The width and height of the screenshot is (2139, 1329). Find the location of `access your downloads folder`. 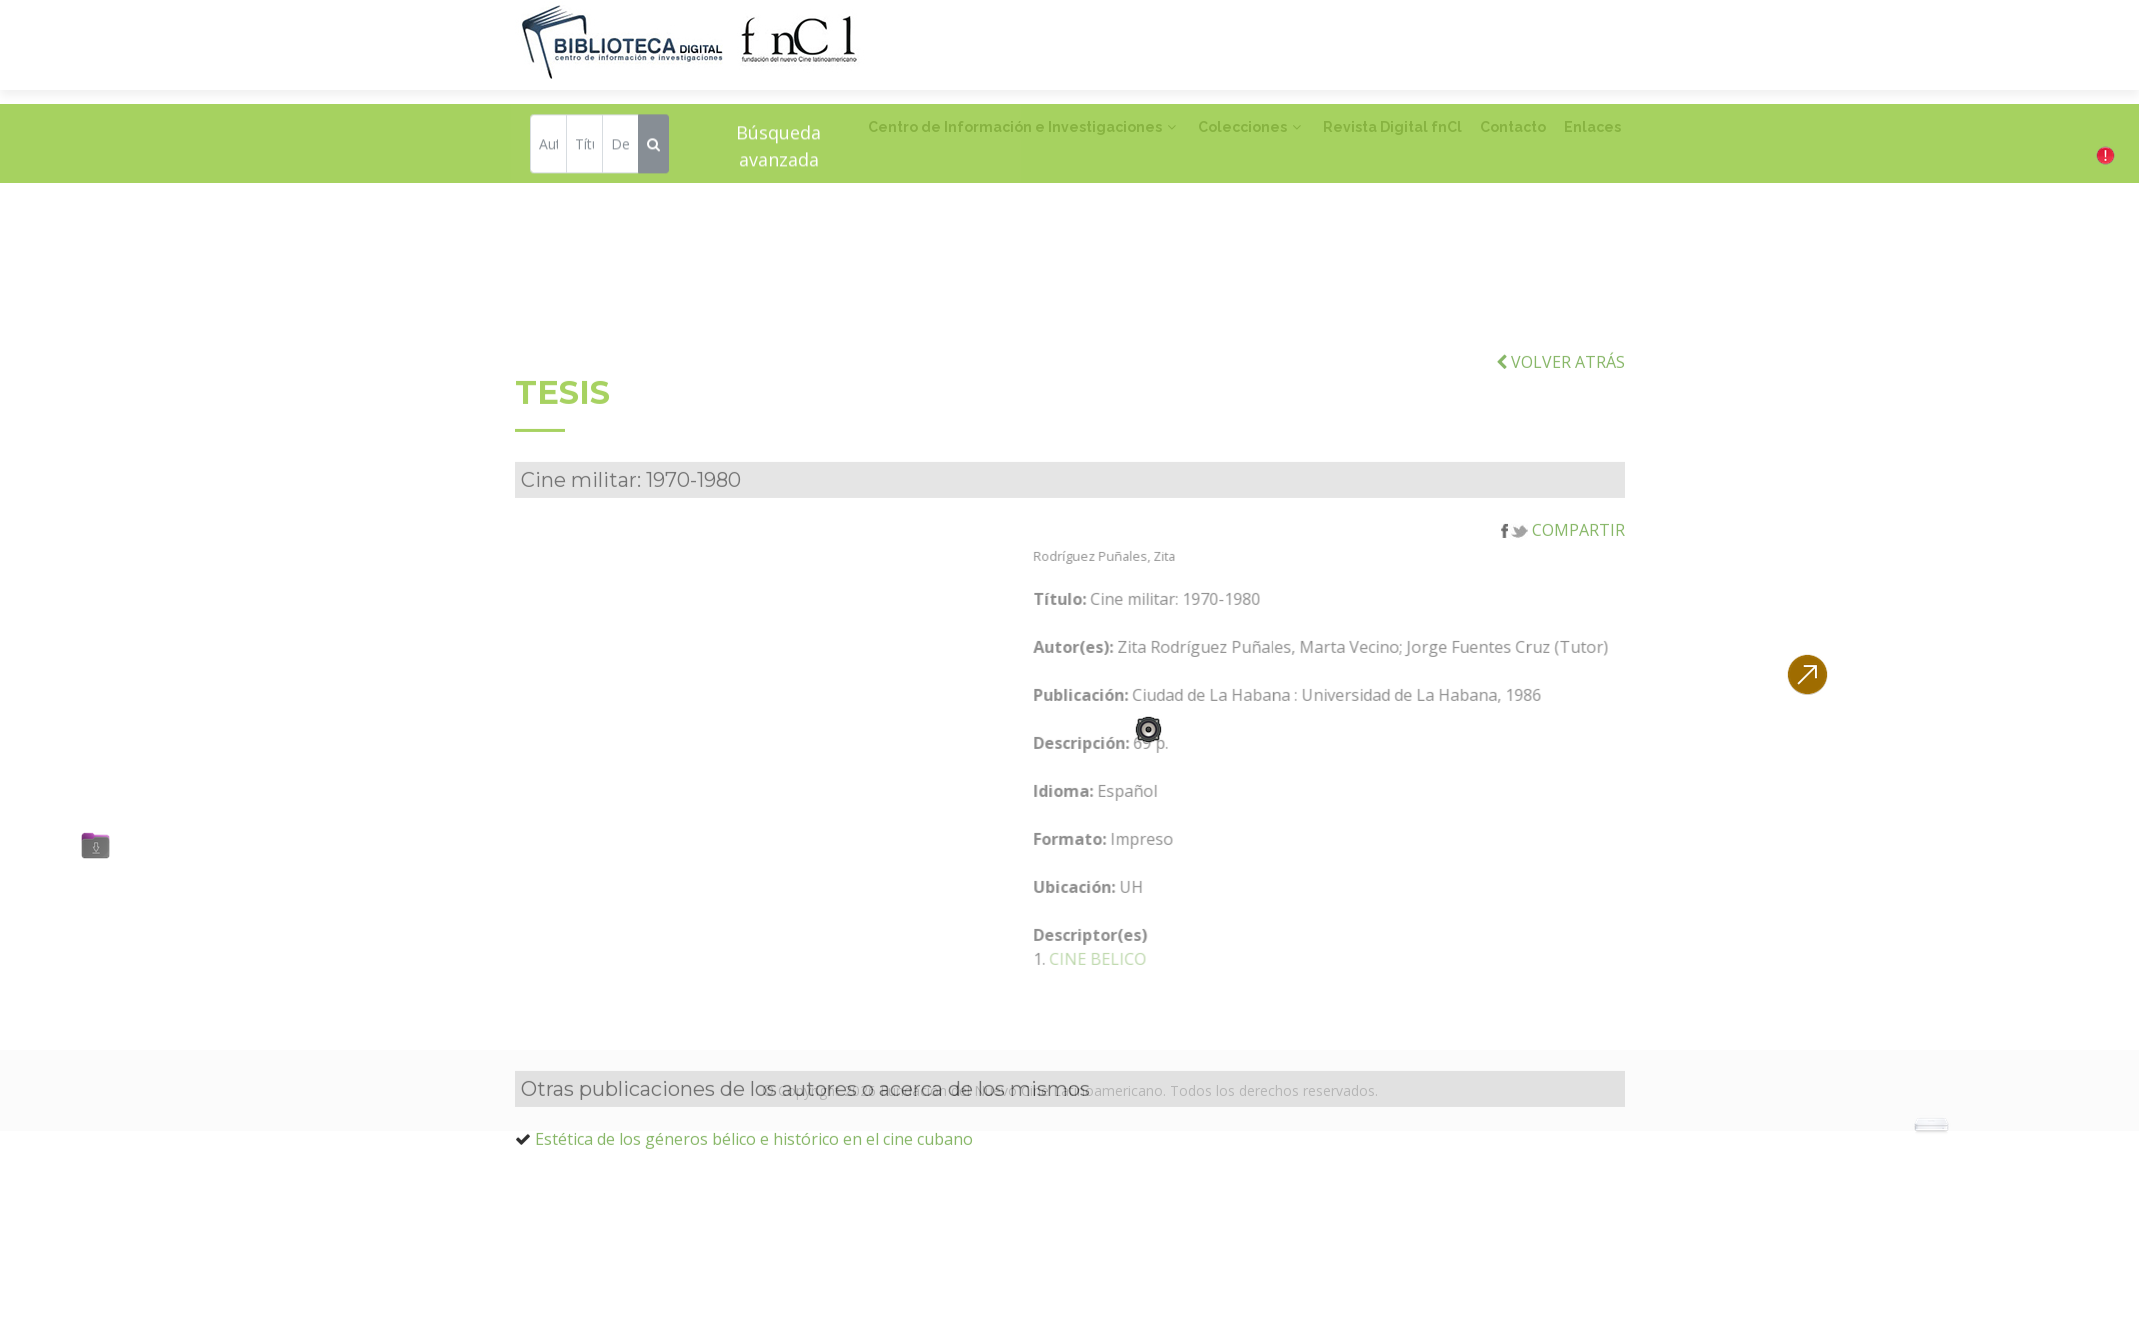

access your downloads folder is located at coordinates (95, 845).